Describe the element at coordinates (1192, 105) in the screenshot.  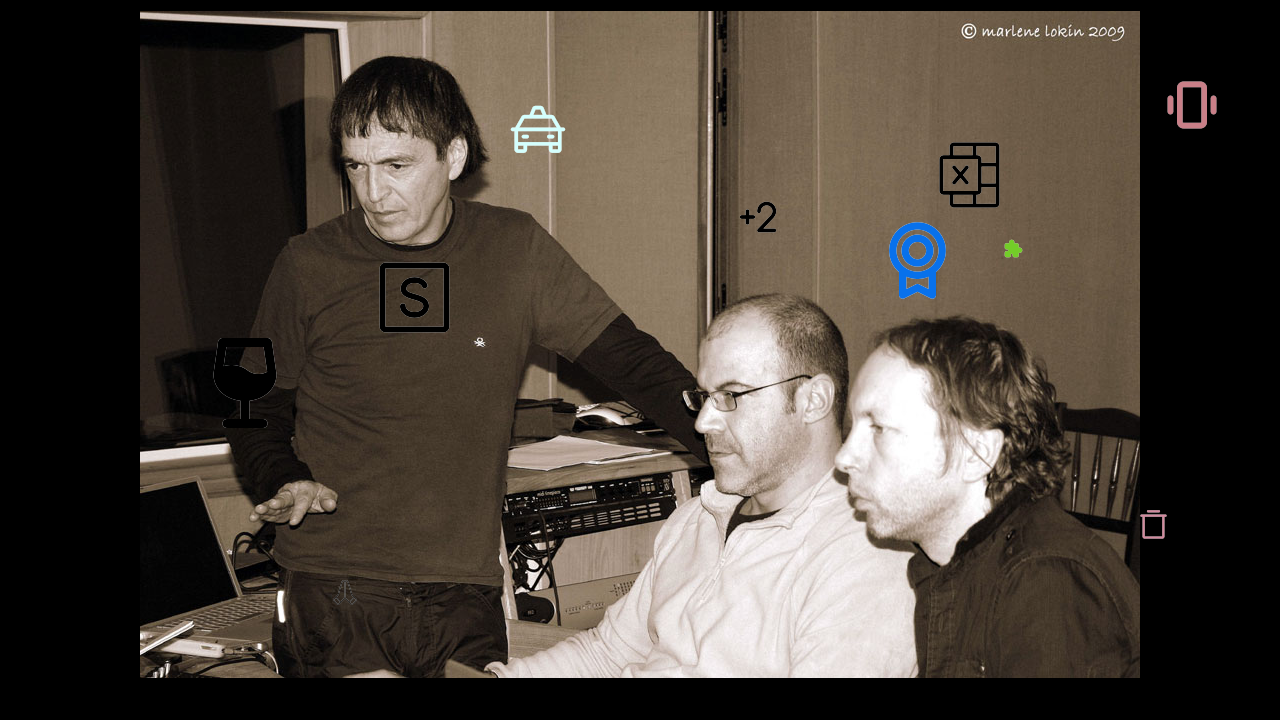
I see `enable vibrate mode on your device` at that location.